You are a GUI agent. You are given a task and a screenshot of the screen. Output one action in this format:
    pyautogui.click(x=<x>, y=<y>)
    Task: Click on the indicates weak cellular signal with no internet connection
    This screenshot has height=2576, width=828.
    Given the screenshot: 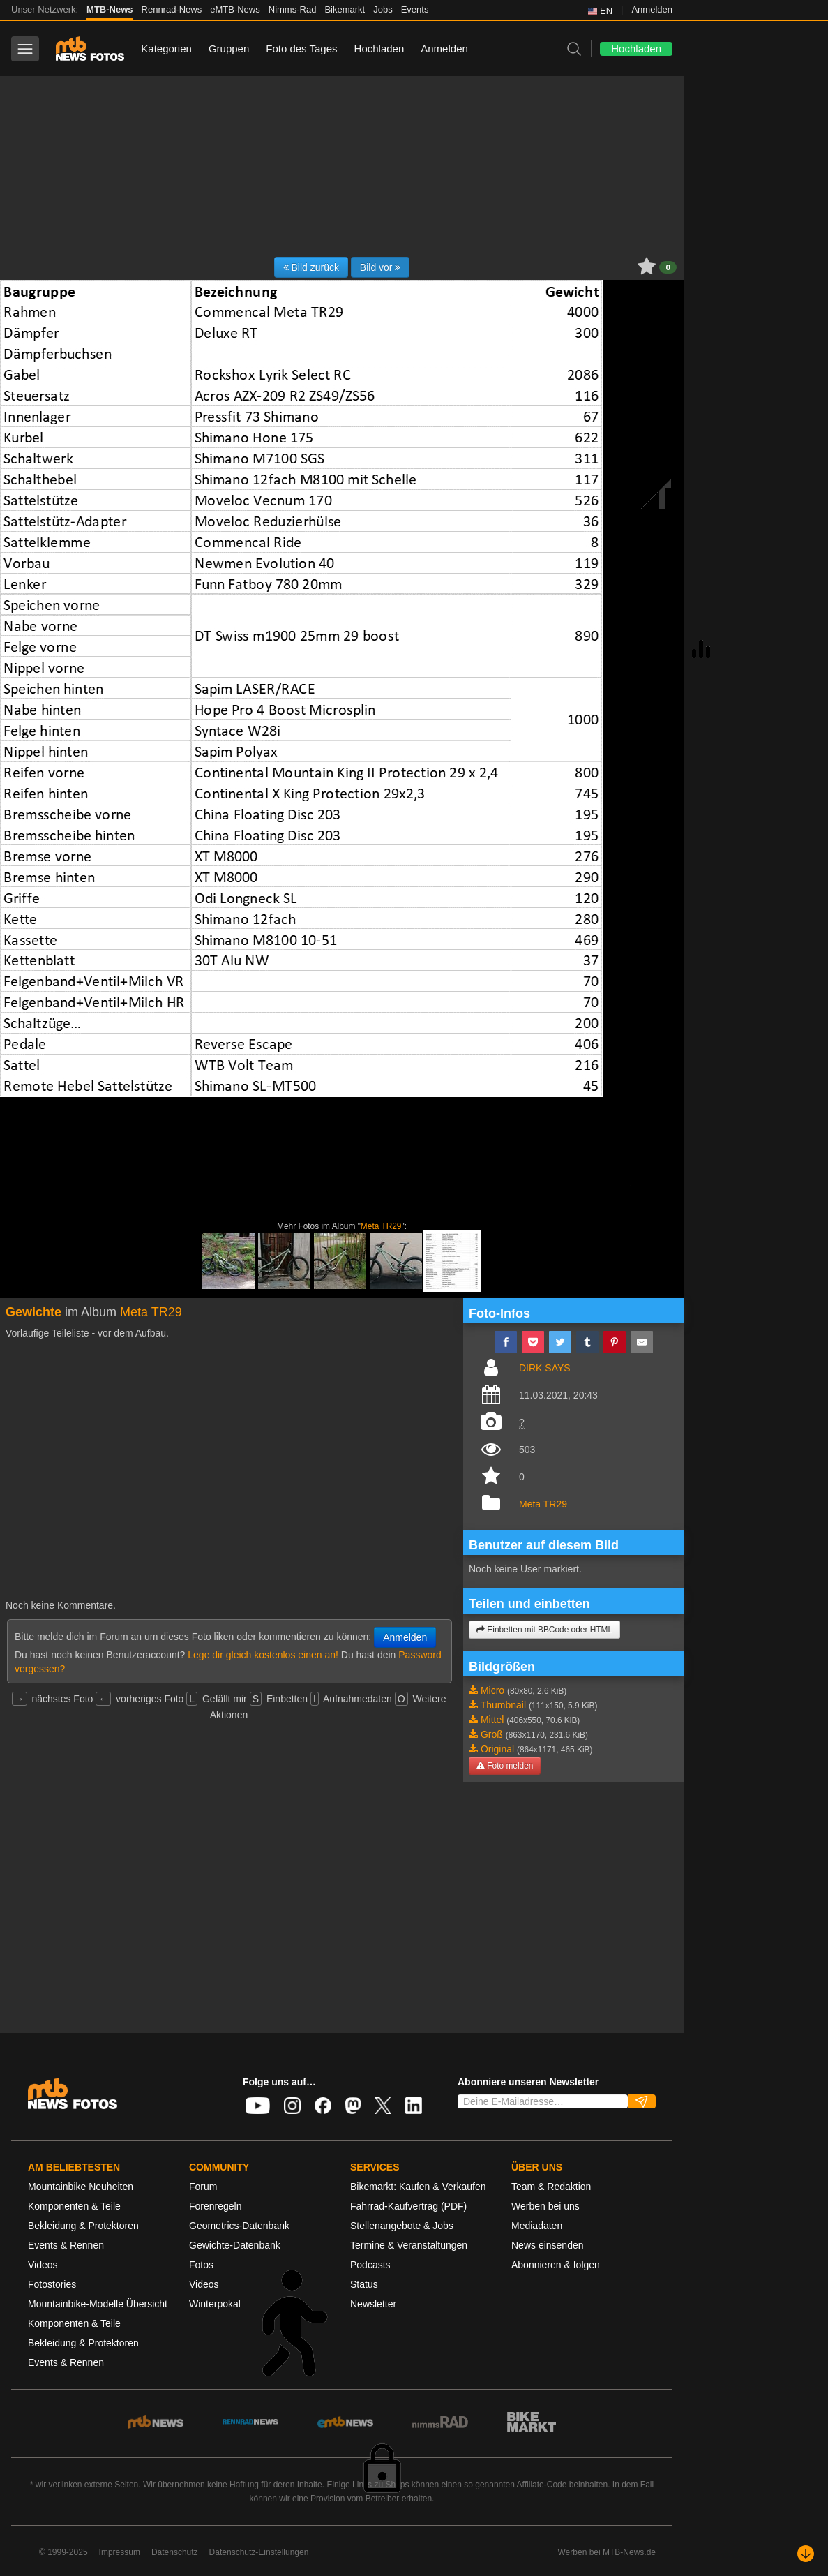 What is the action you would take?
    pyautogui.click(x=656, y=493)
    